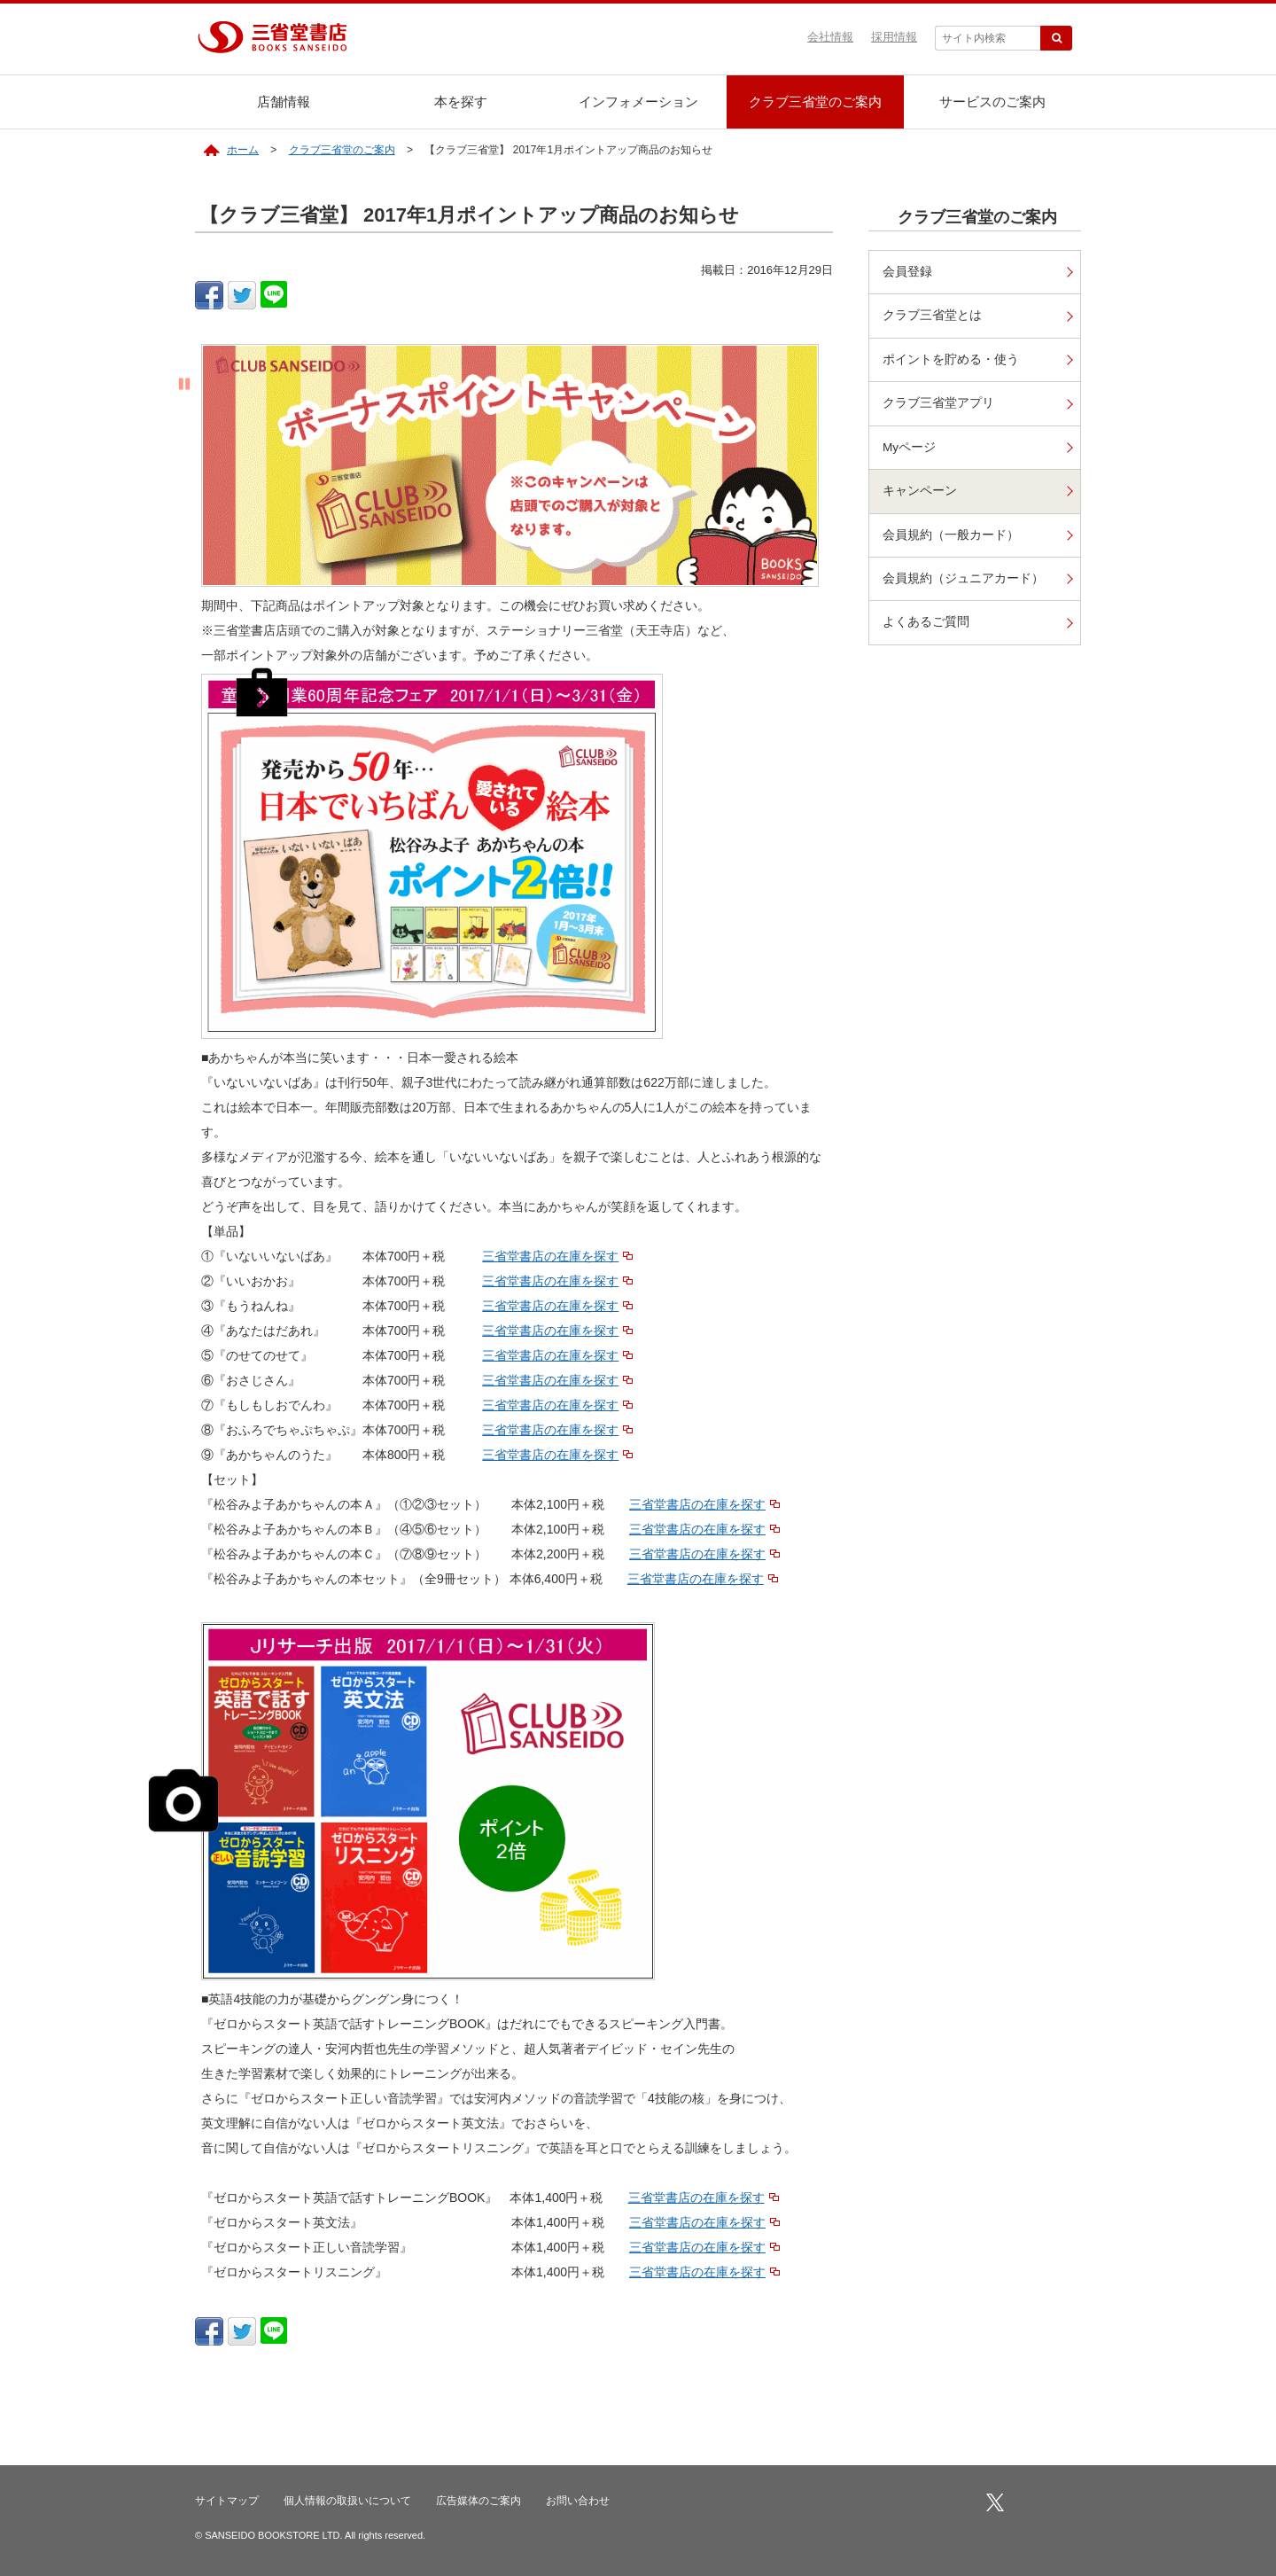  What do you see at coordinates (183, 1804) in the screenshot?
I see `take a photo` at bounding box center [183, 1804].